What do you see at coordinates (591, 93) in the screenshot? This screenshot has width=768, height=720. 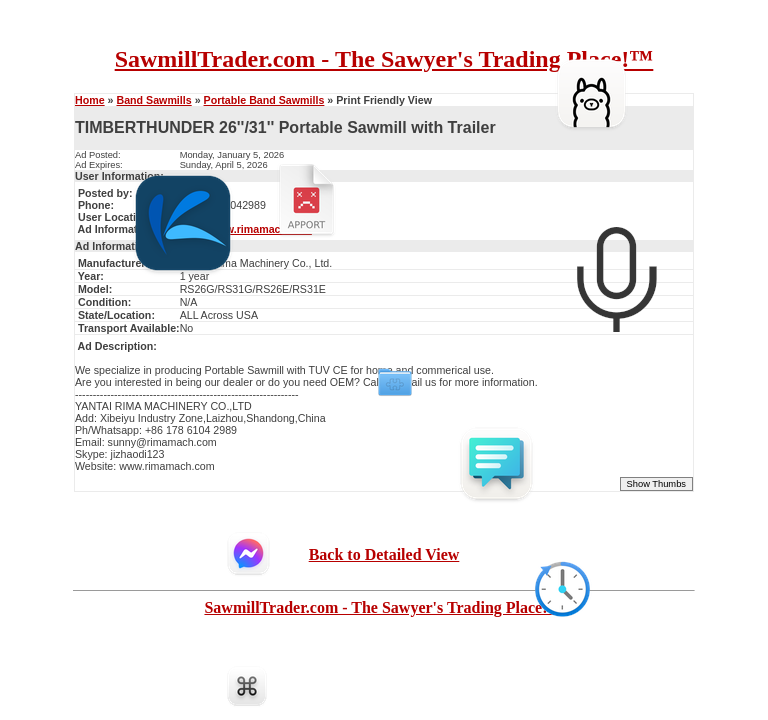 I see `open the ollama app` at bounding box center [591, 93].